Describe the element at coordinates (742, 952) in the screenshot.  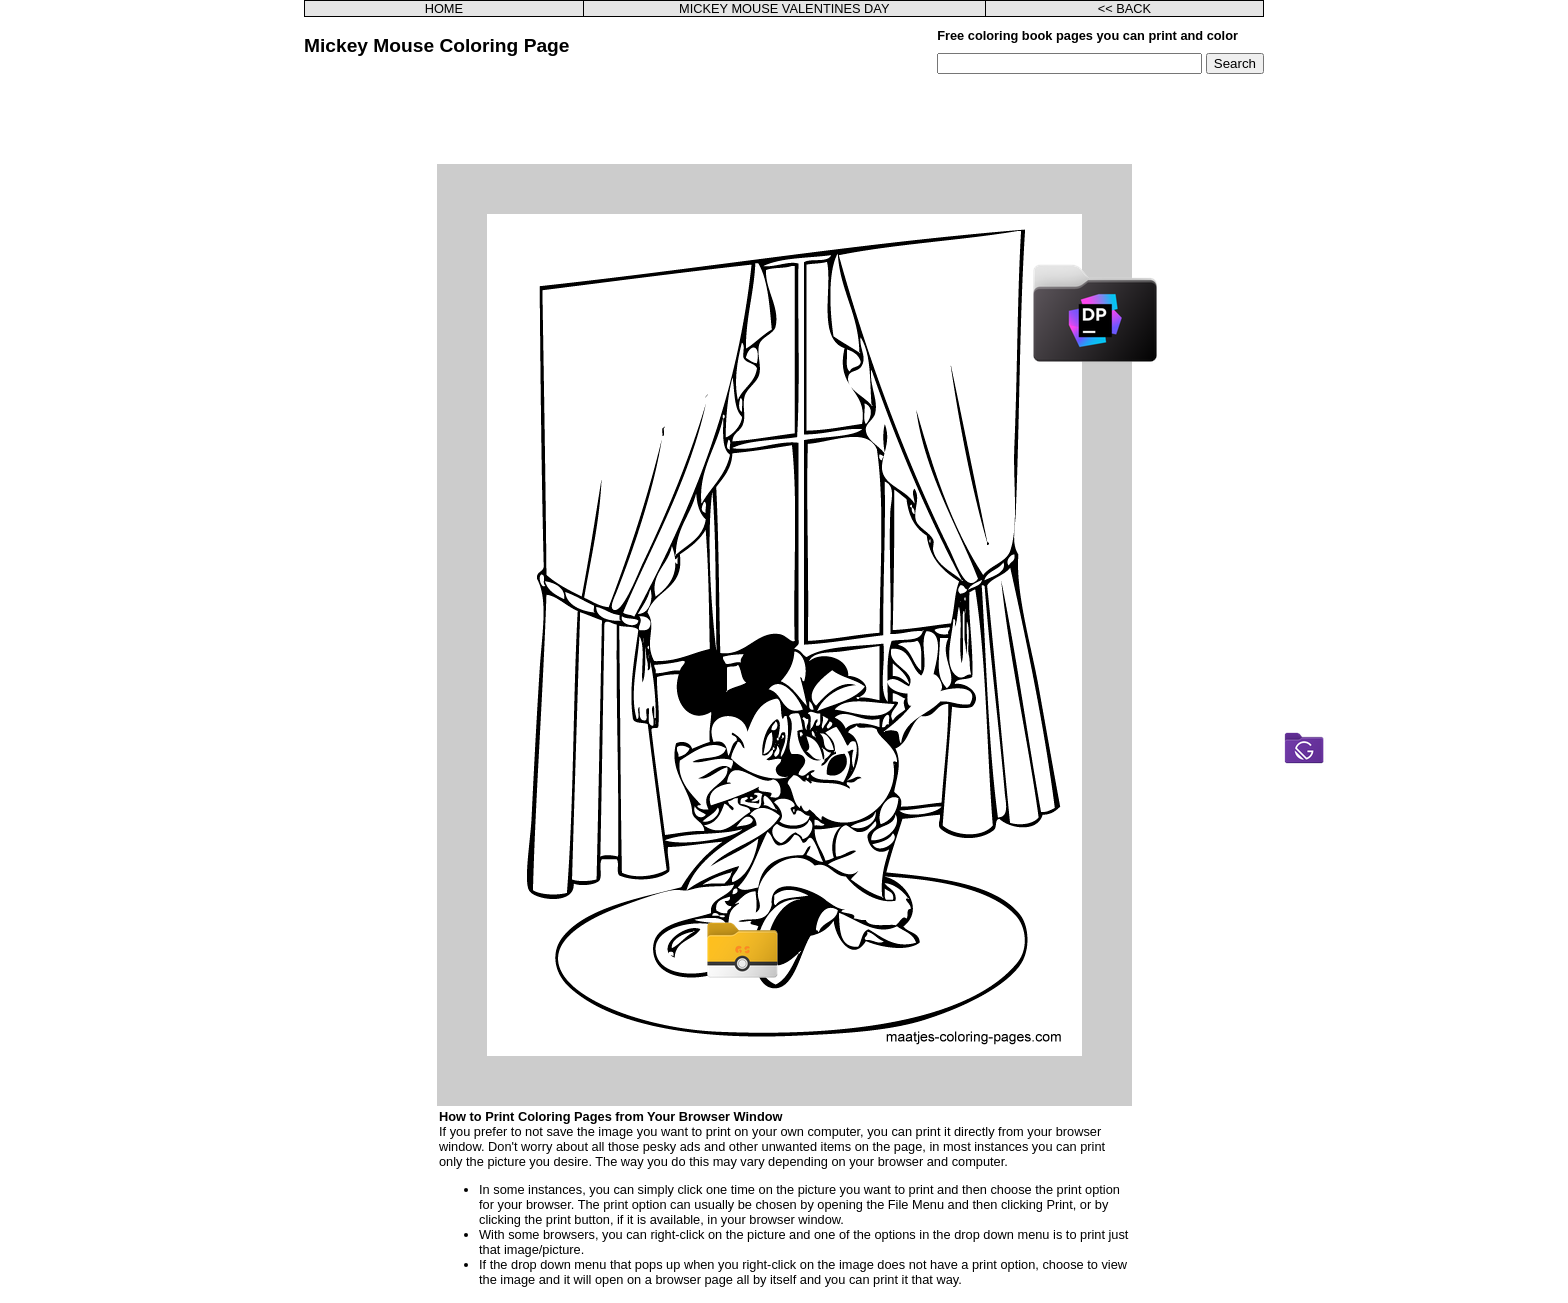
I see `open folder containing pokémon game files` at that location.